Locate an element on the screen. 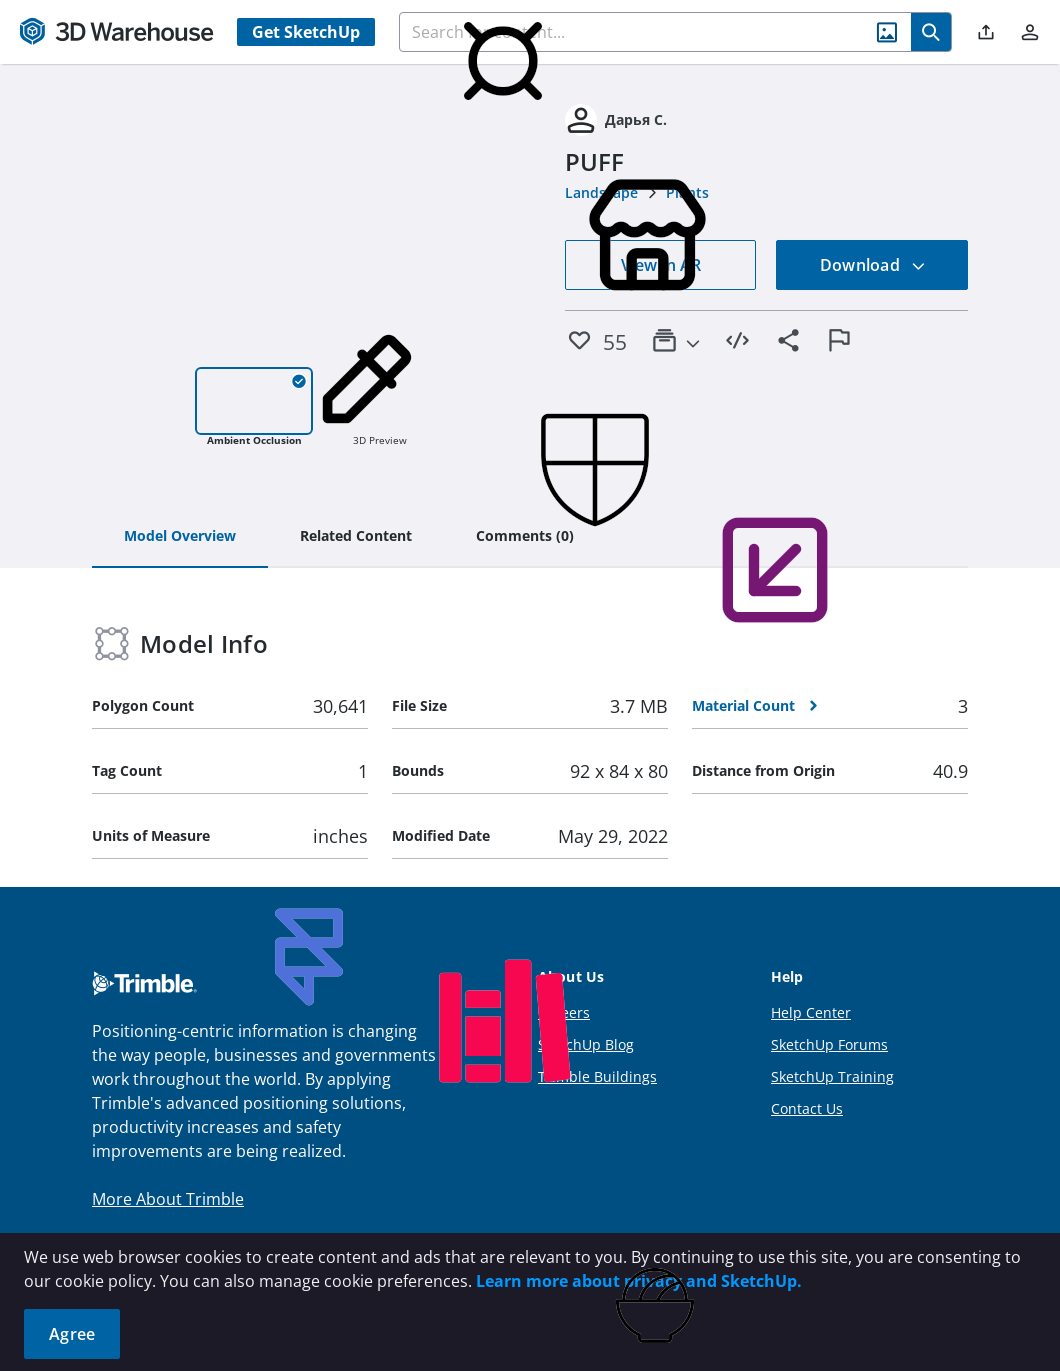  select a color from the canvas is located at coordinates (367, 379).